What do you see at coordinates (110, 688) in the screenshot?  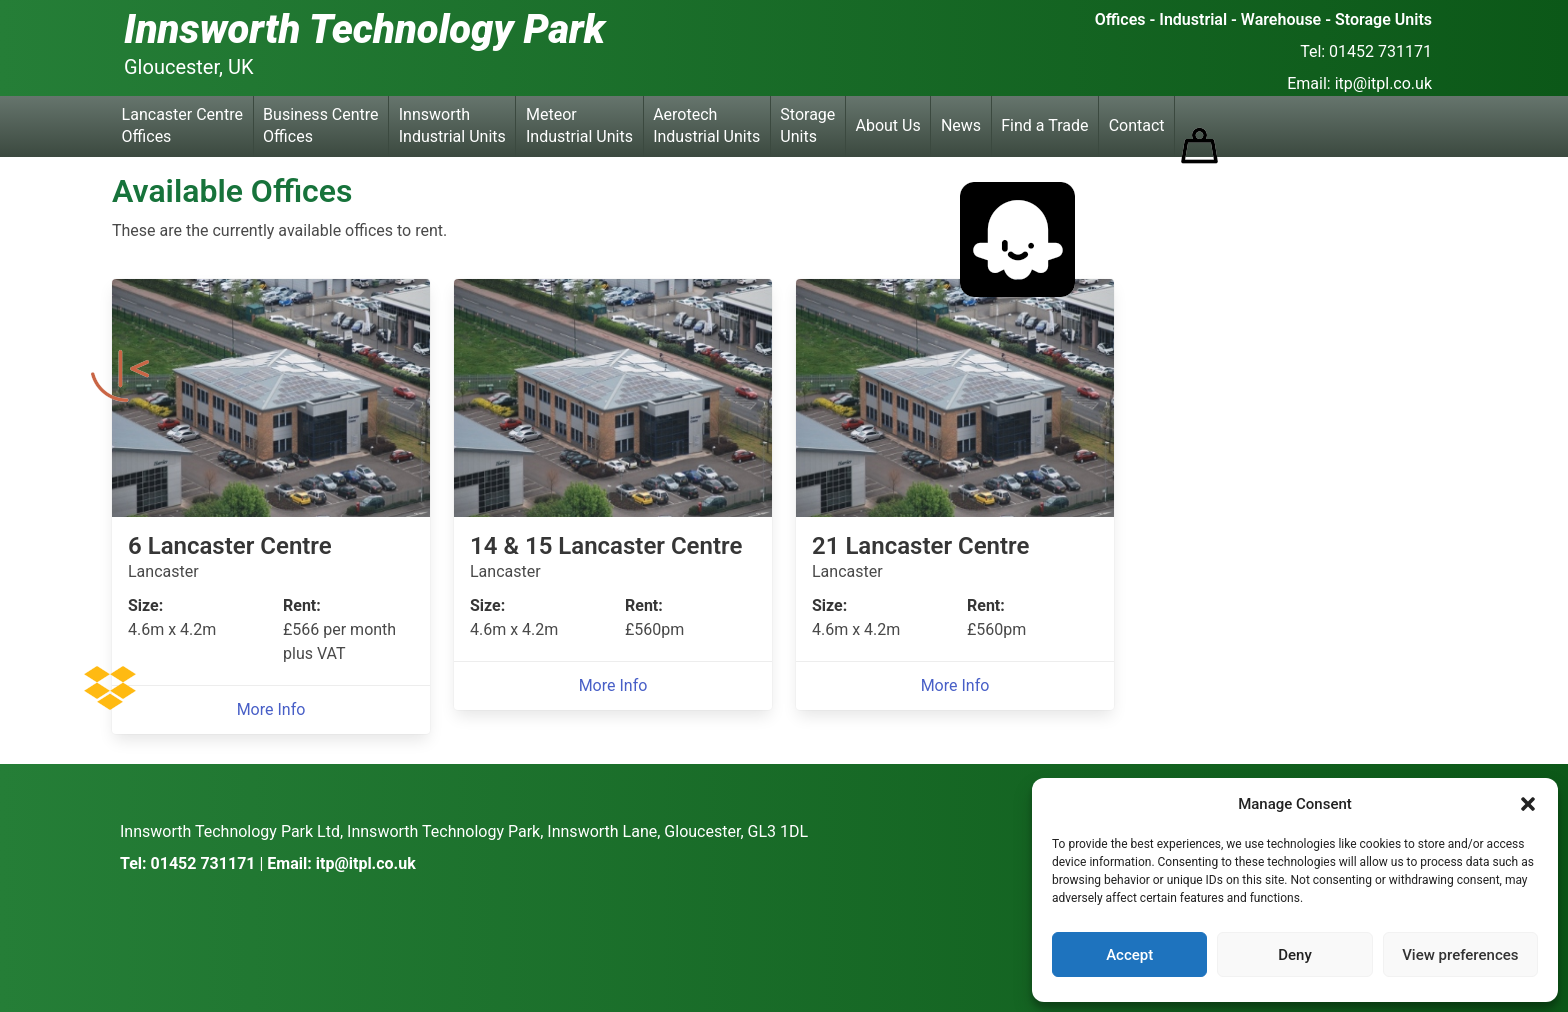 I see `open Dropbox cloud storage` at bounding box center [110, 688].